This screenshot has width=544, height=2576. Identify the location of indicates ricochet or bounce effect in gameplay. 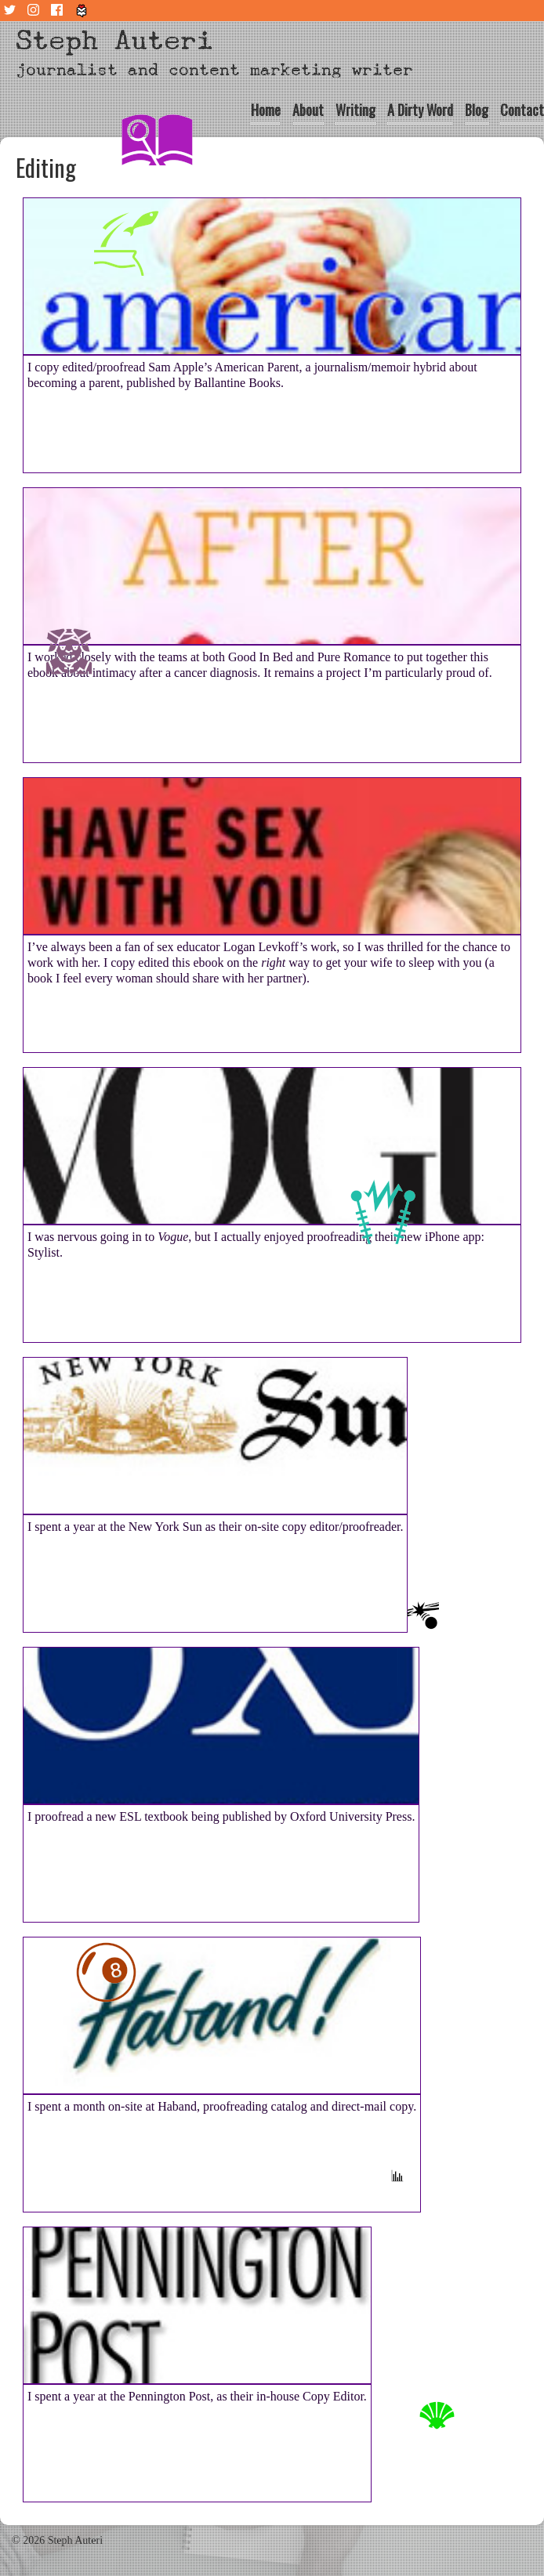
(423, 1615).